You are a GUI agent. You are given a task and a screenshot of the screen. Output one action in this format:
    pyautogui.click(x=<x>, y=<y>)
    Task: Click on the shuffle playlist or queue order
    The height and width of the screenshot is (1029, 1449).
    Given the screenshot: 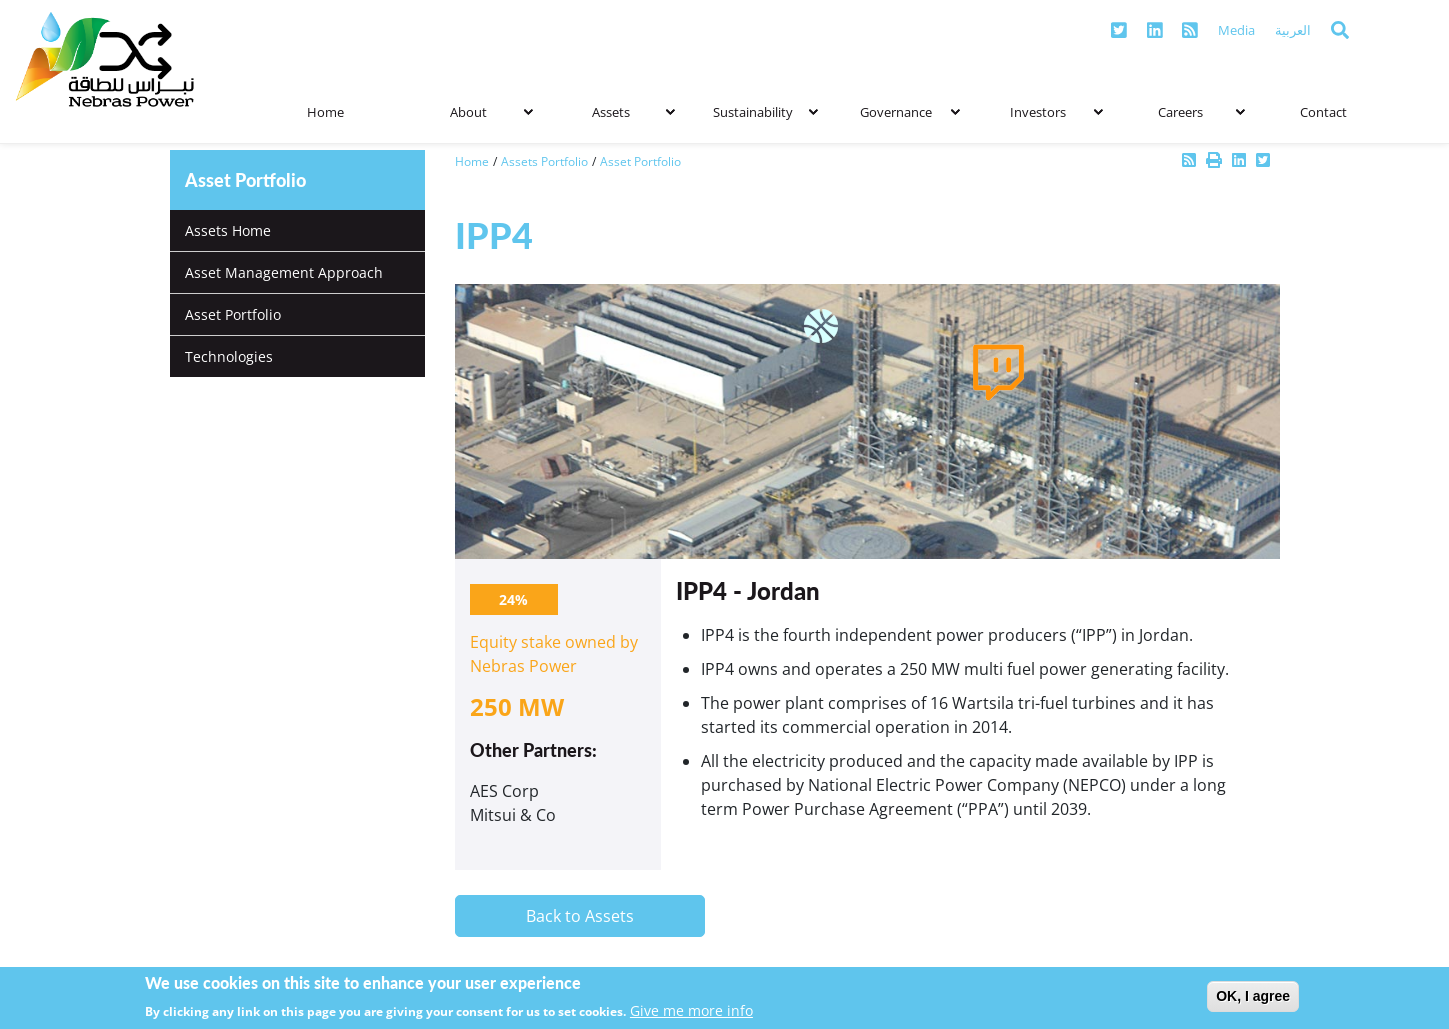 What is the action you would take?
    pyautogui.click(x=135, y=51)
    